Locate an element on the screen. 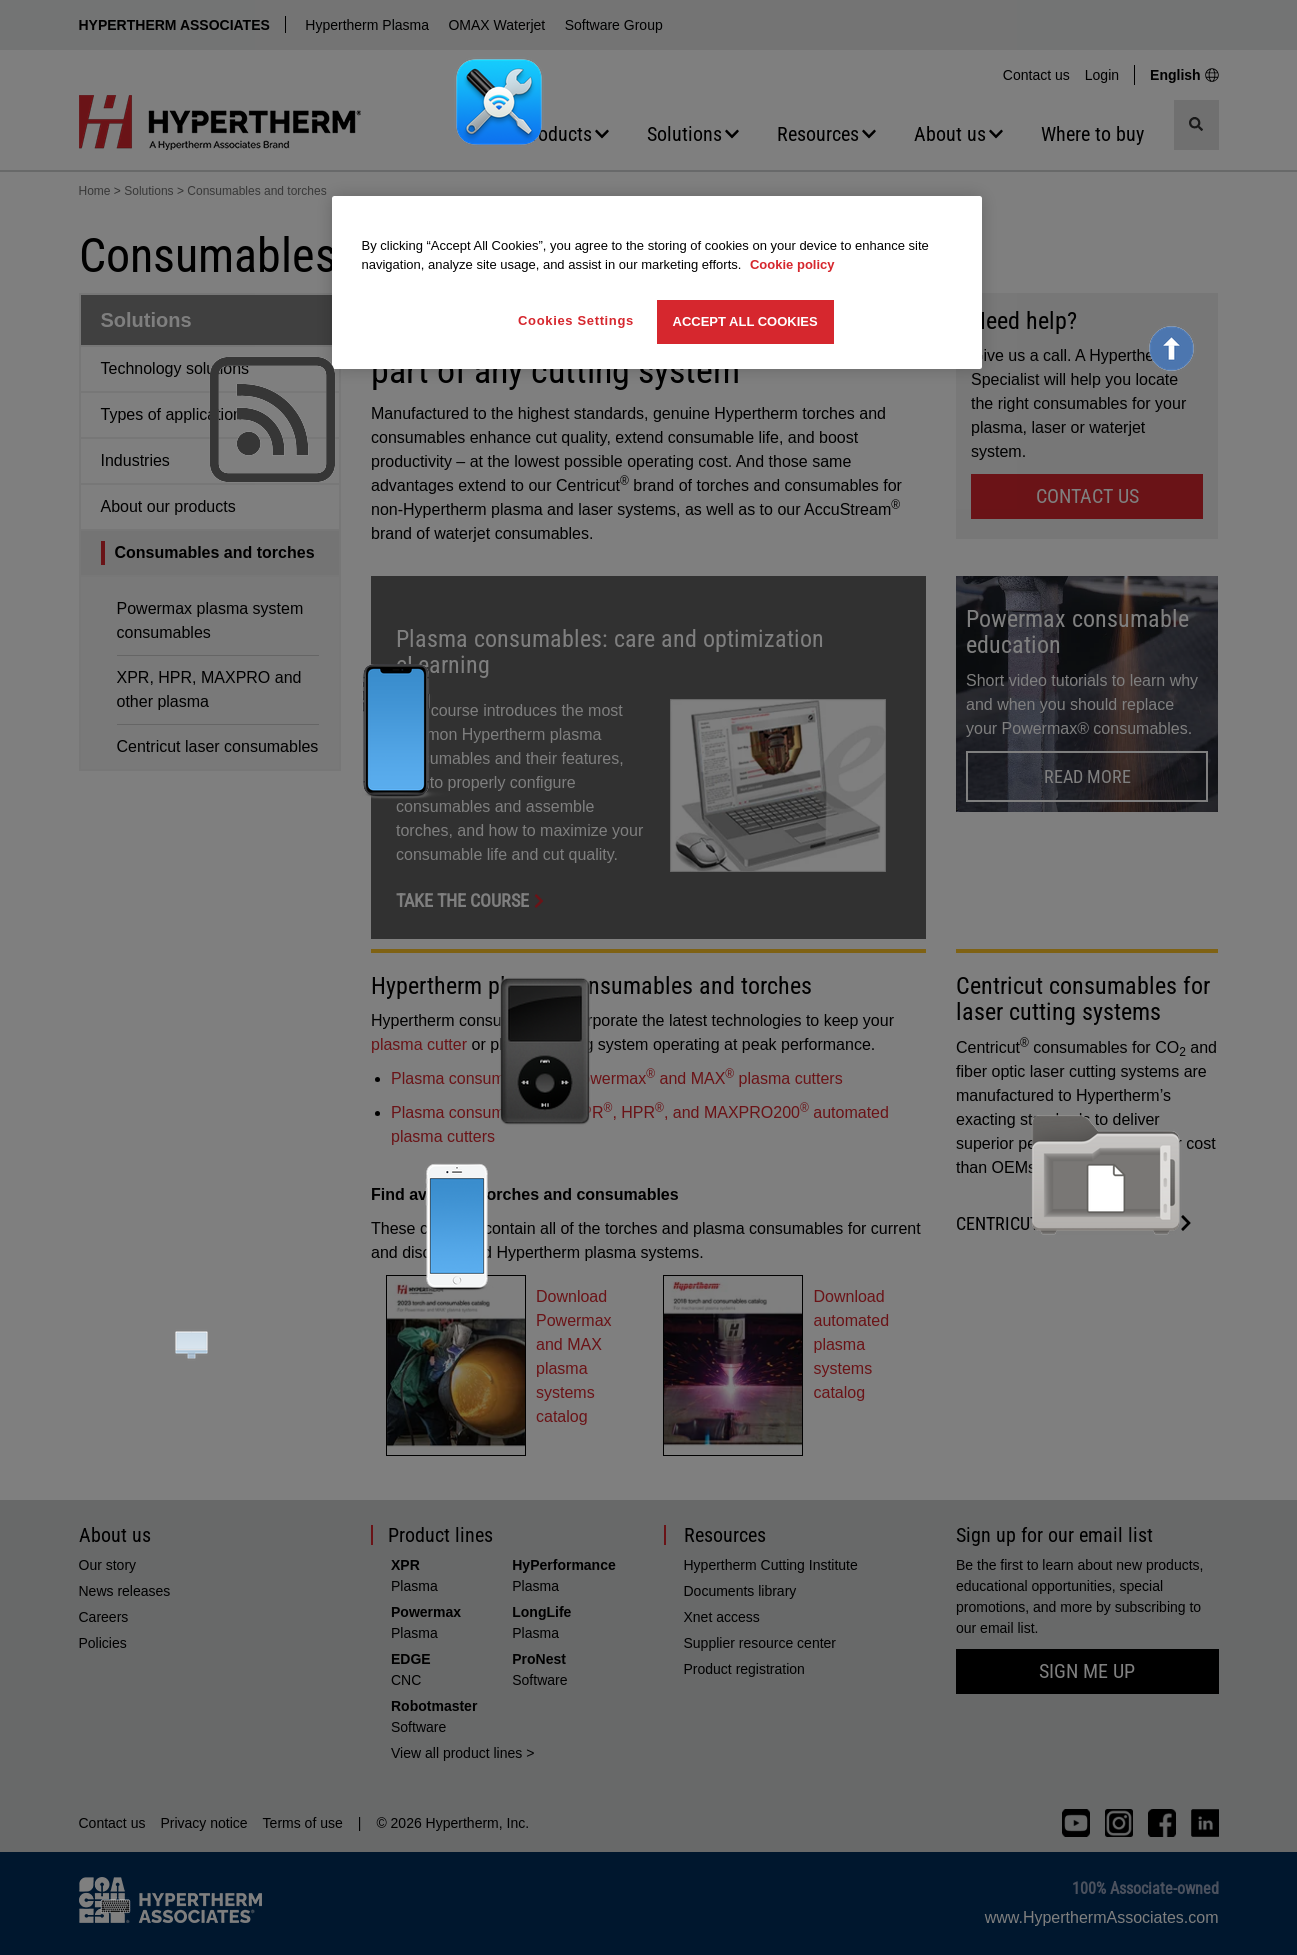 The height and width of the screenshot is (1955, 1297). indicates a version control update is available is located at coordinates (1171, 348).